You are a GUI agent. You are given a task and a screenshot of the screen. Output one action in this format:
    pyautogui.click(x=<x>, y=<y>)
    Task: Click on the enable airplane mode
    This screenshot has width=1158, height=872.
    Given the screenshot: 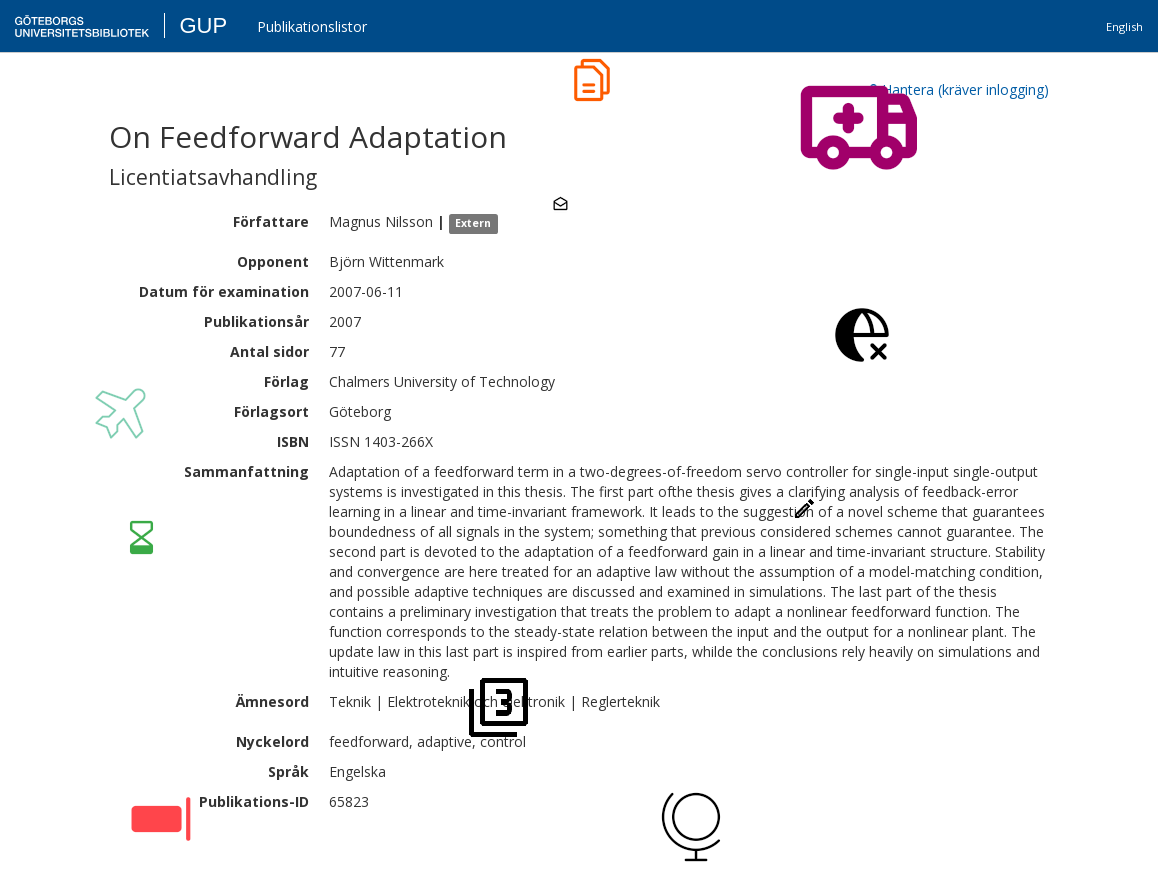 What is the action you would take?
    pyautogui.click(x=121, y=412)
    